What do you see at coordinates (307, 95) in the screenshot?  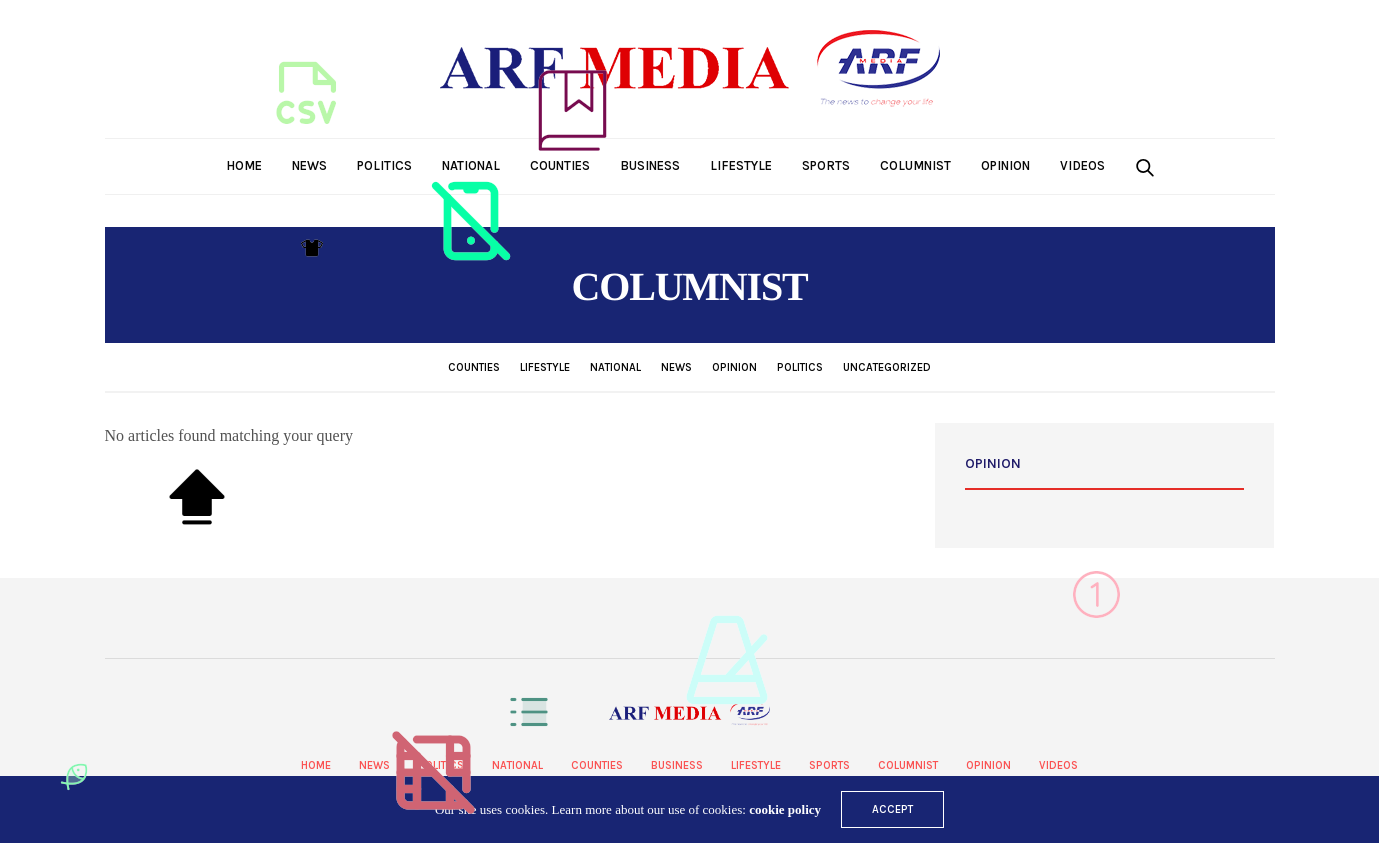 I see `download or export data as a CSV file` at bounding box center [307, 95].